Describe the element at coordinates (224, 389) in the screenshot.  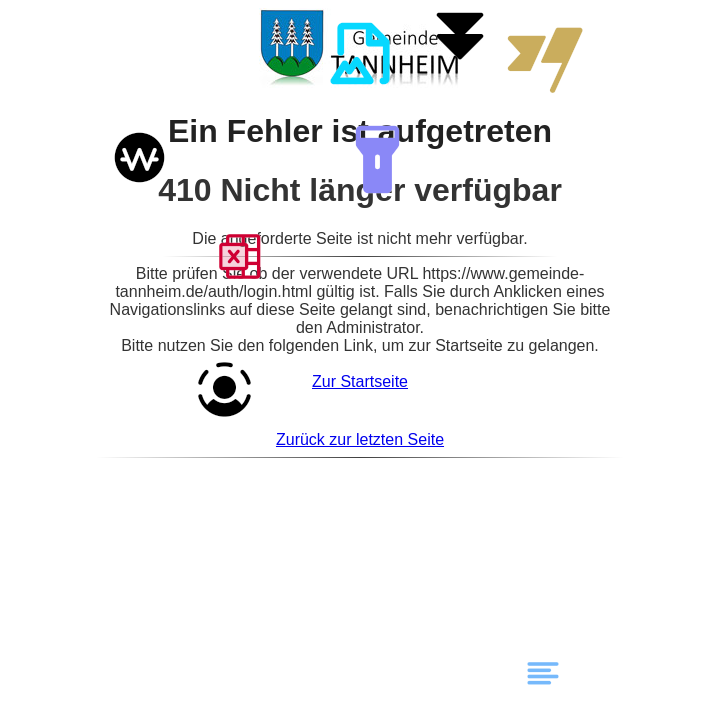
I see `incomplete or pending user profile` at that location.